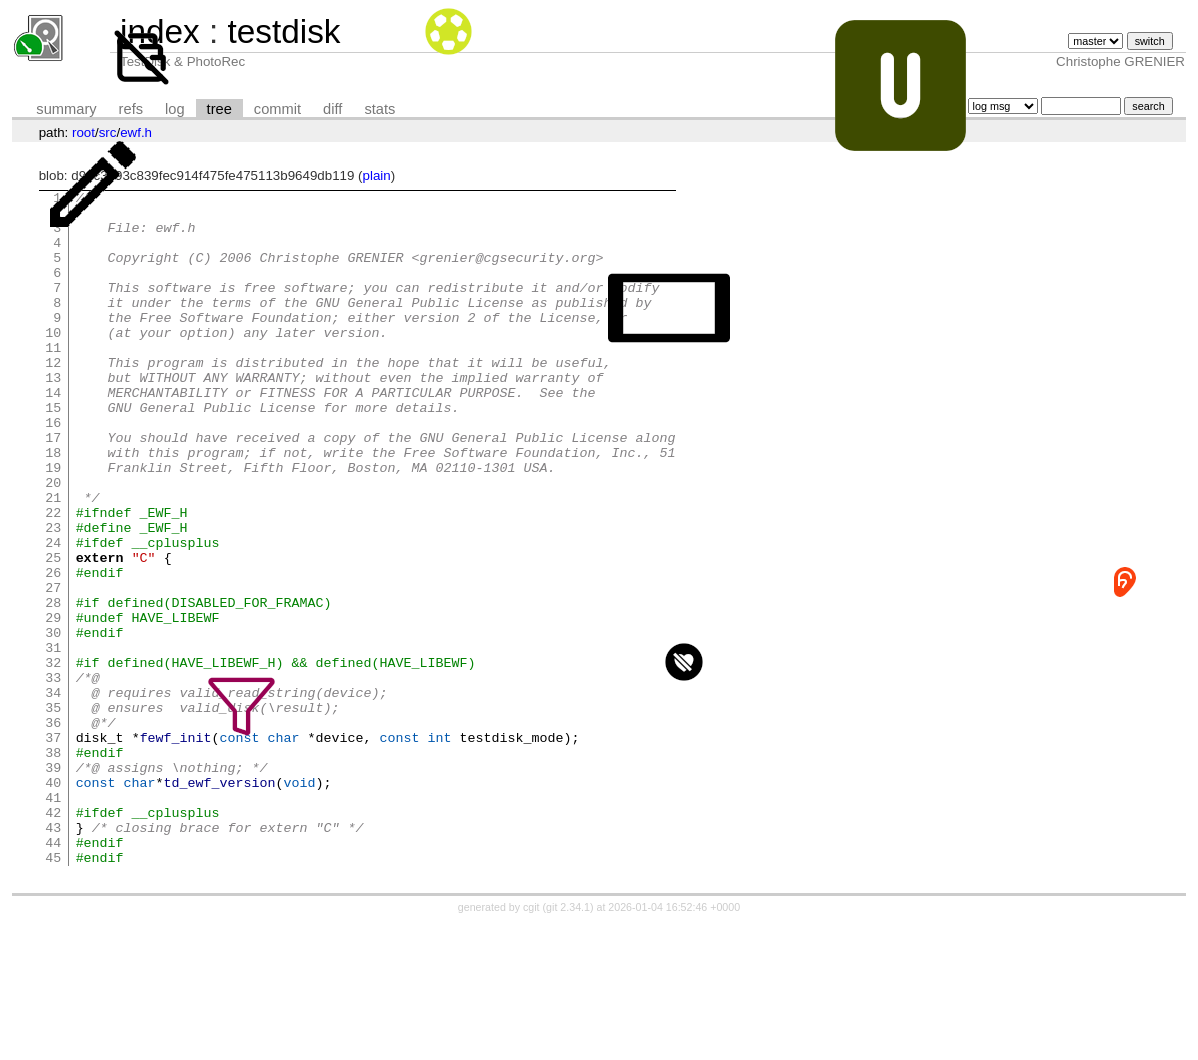  I want to click on create or compose new content, so click(93, 184).